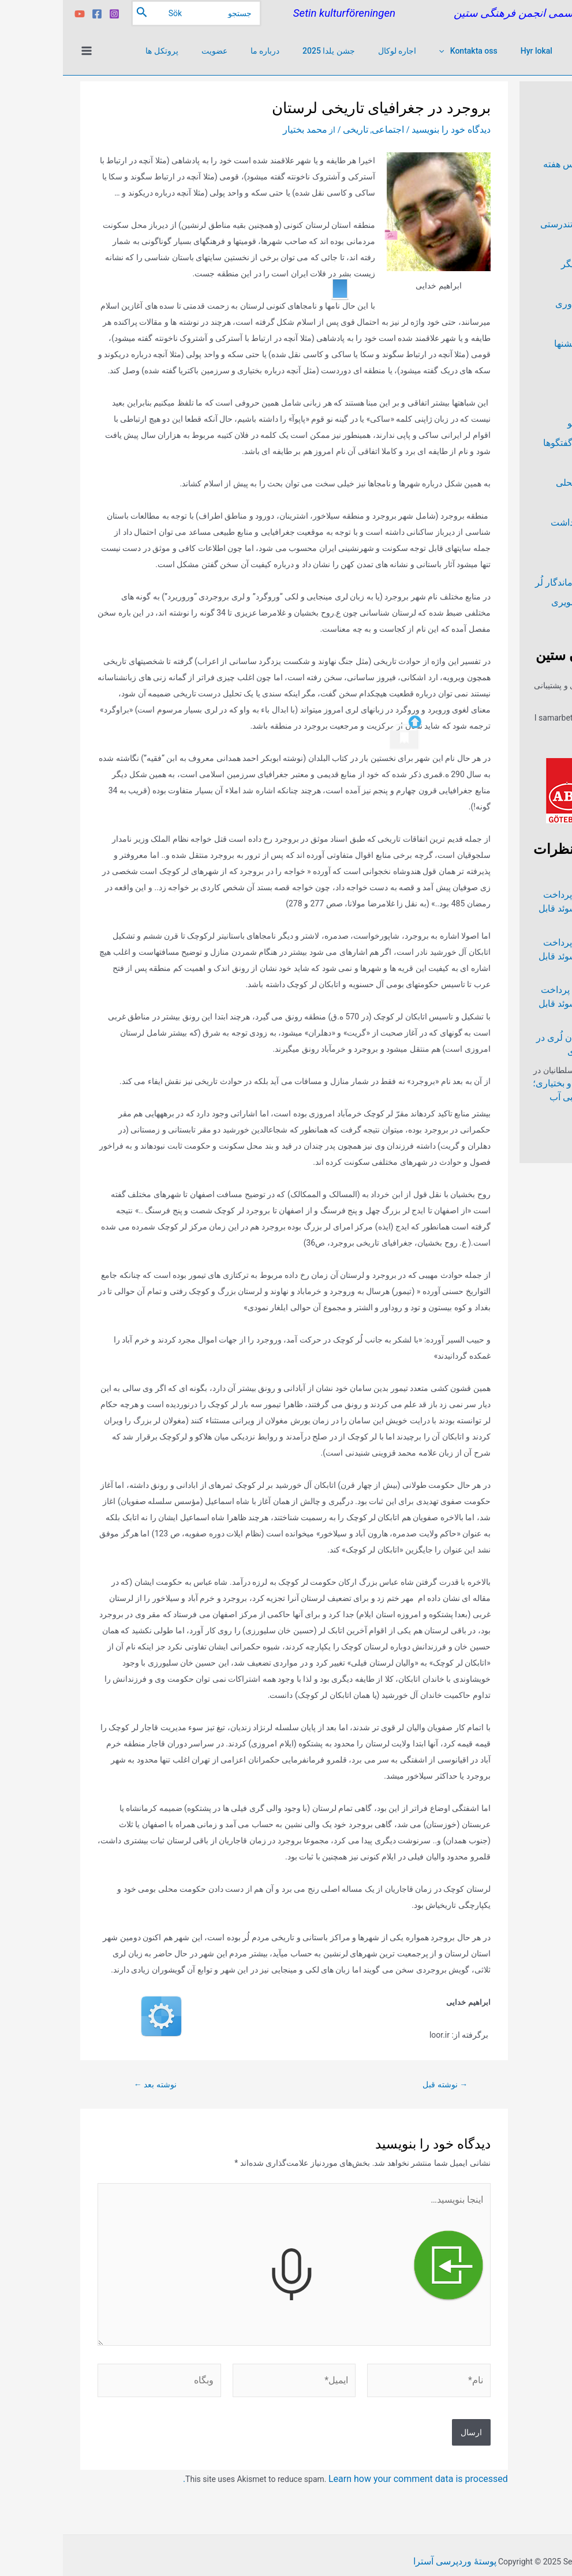 The height and width of the screenshot is (2576, 572). What do you see at coordinates (404, 732) in the screenshot?
I see `additional software updates available` at bounding box center [404, 732].